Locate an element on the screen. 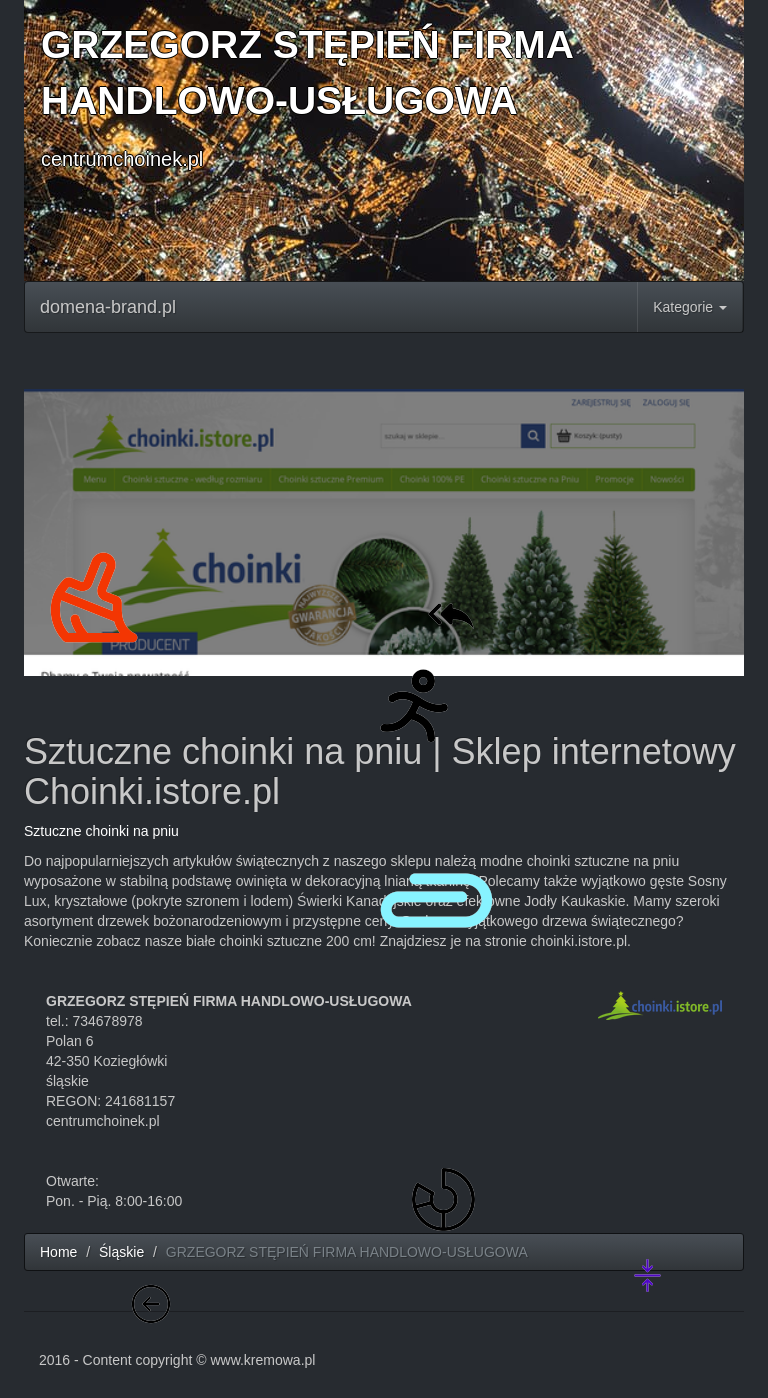 This screenshot has width=768, height=1398. go back to the previous screen is located at coordinates (151, 1304).